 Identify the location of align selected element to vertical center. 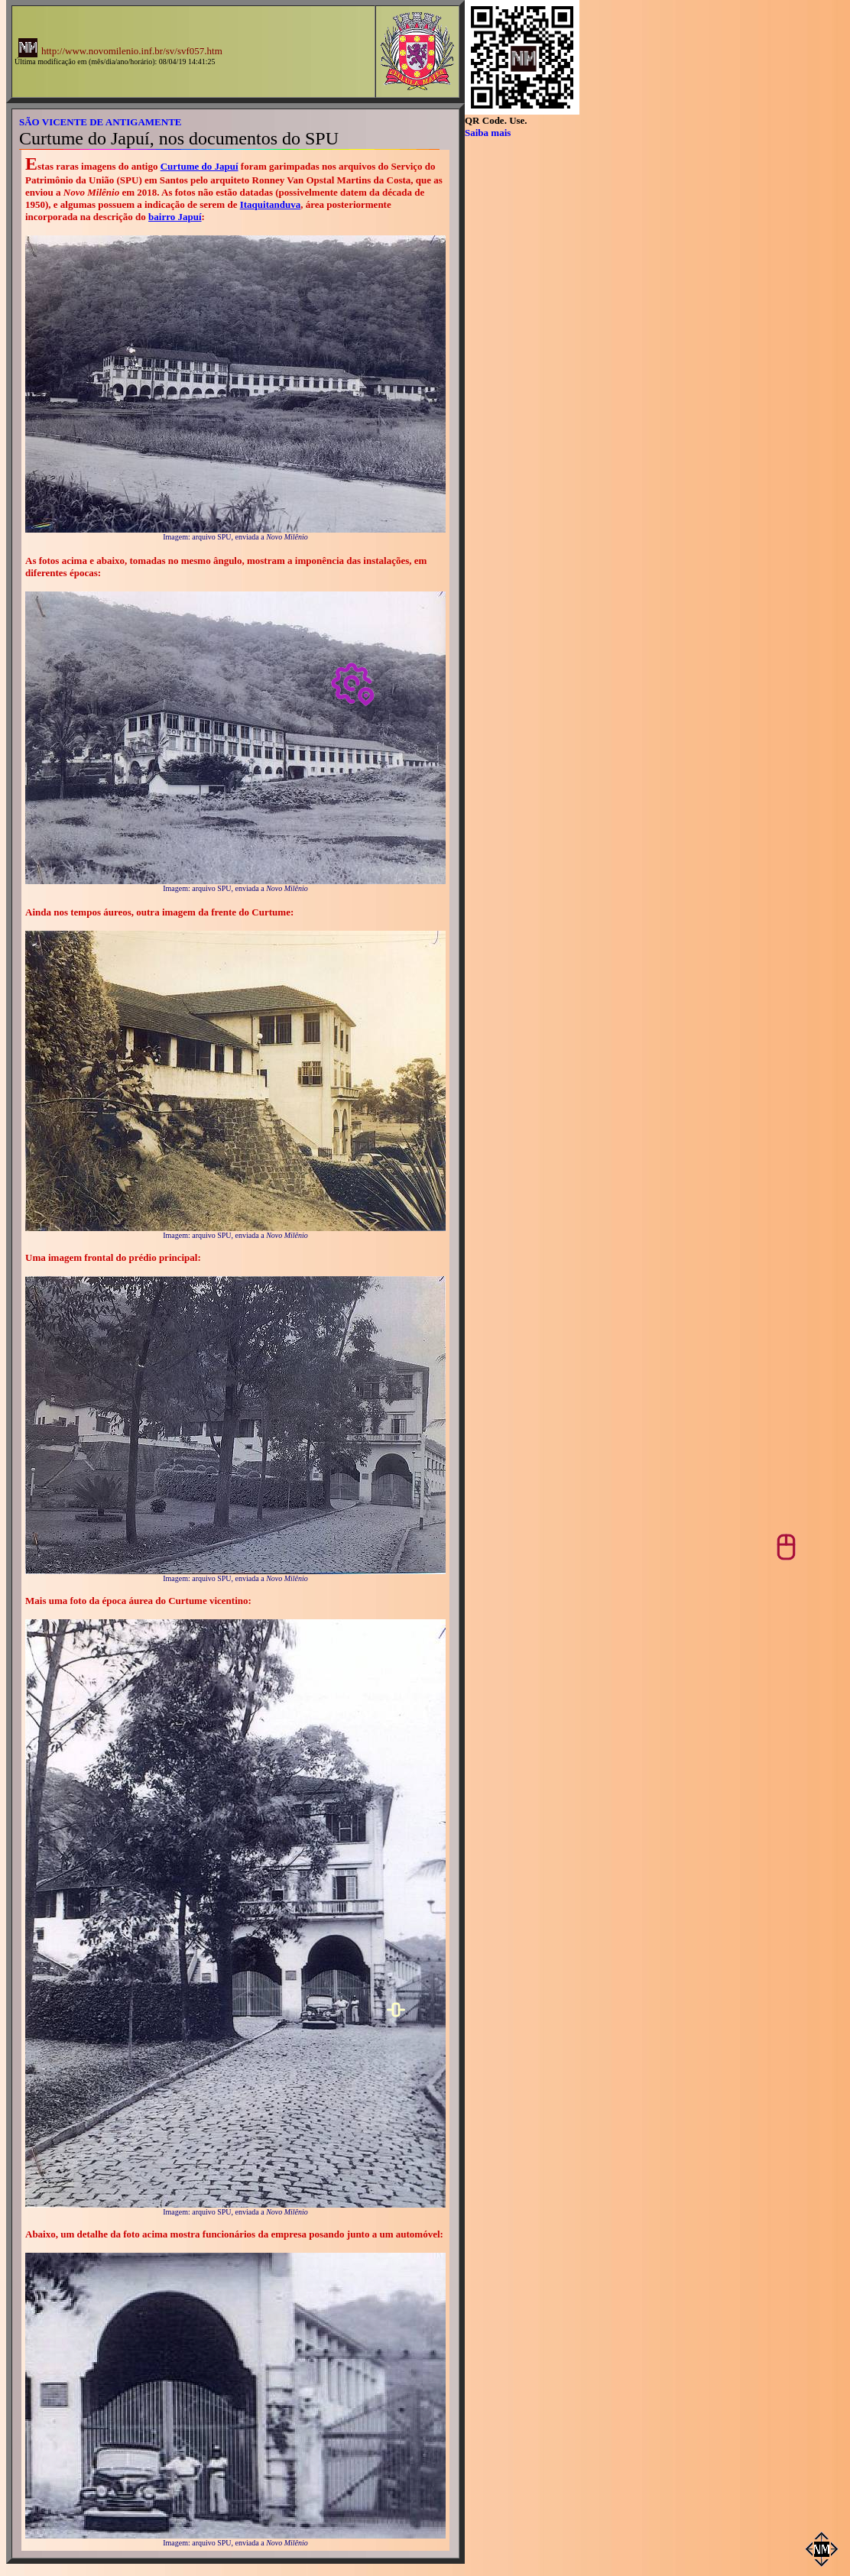
(396, 2010).